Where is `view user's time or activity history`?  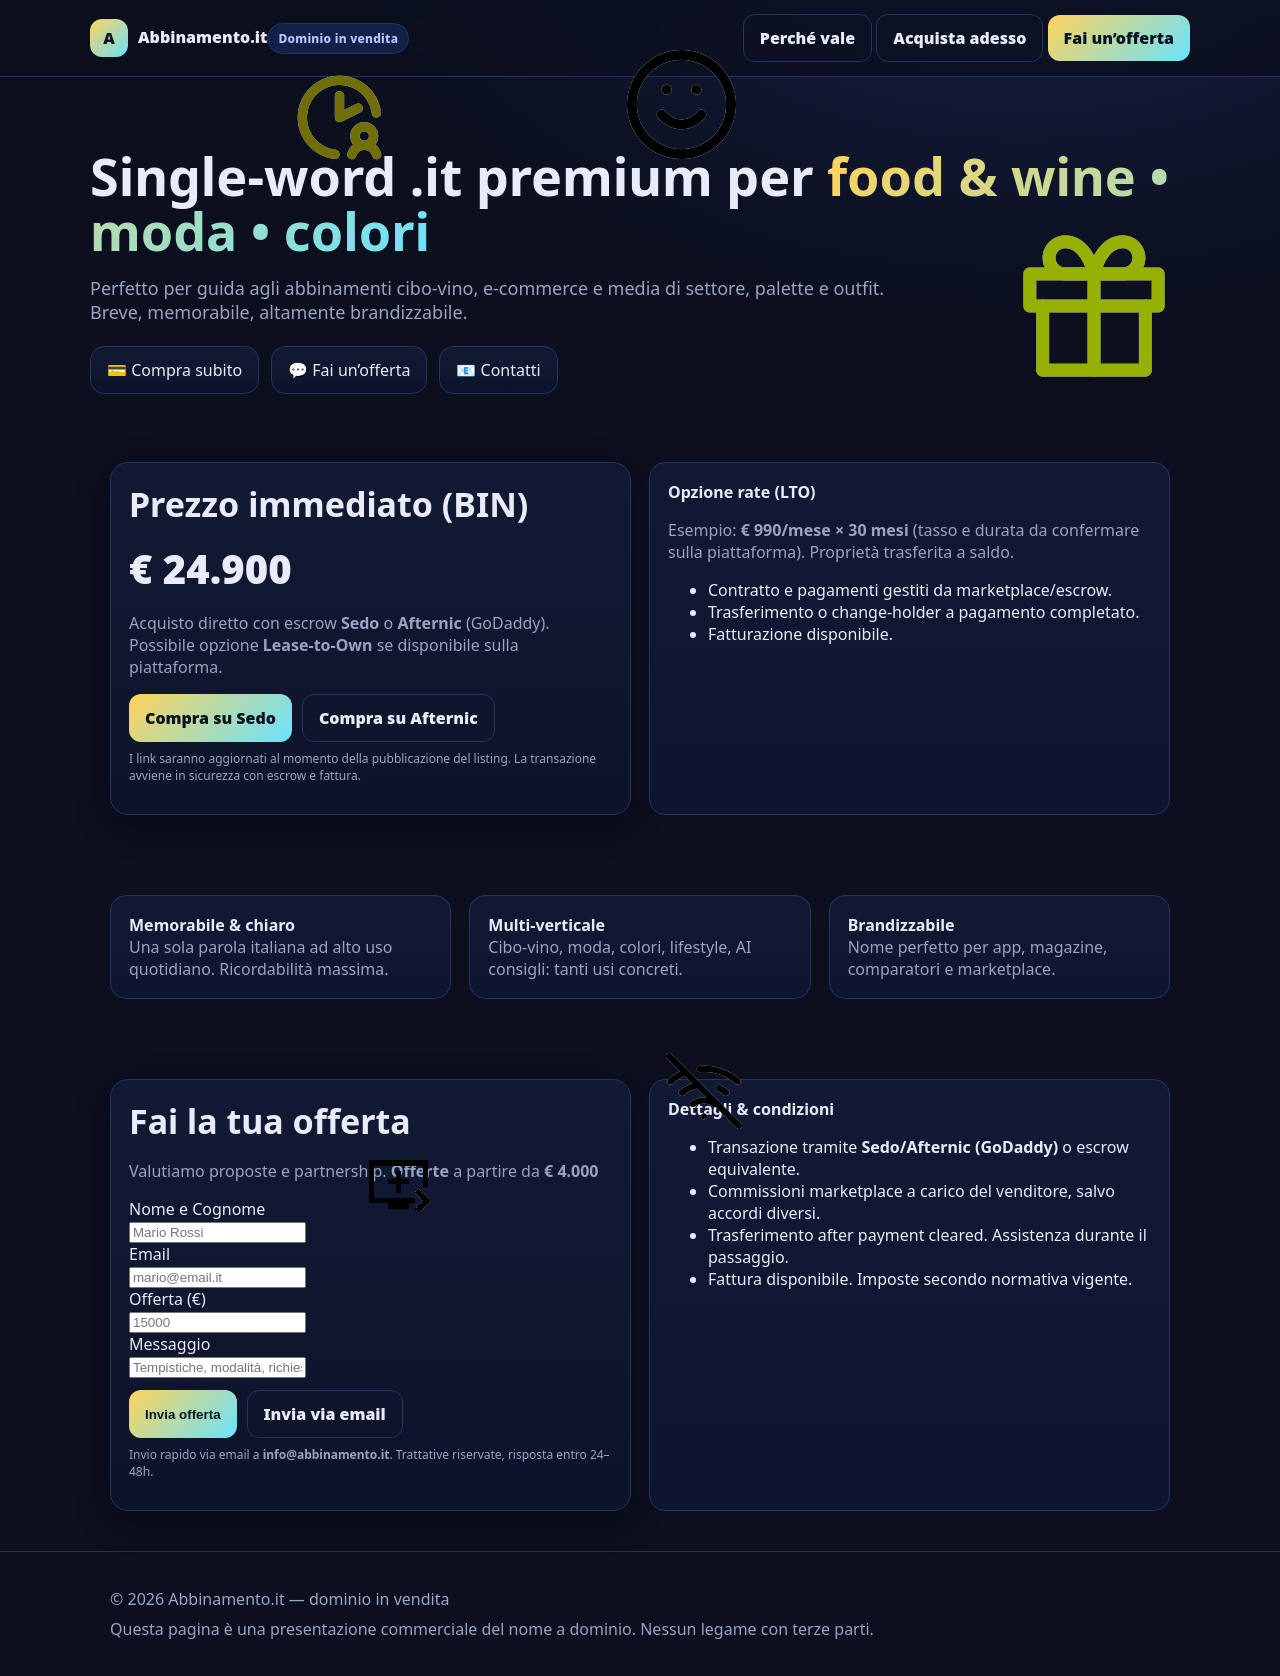 view user's time or activity history is located at coordinates (339, 117).